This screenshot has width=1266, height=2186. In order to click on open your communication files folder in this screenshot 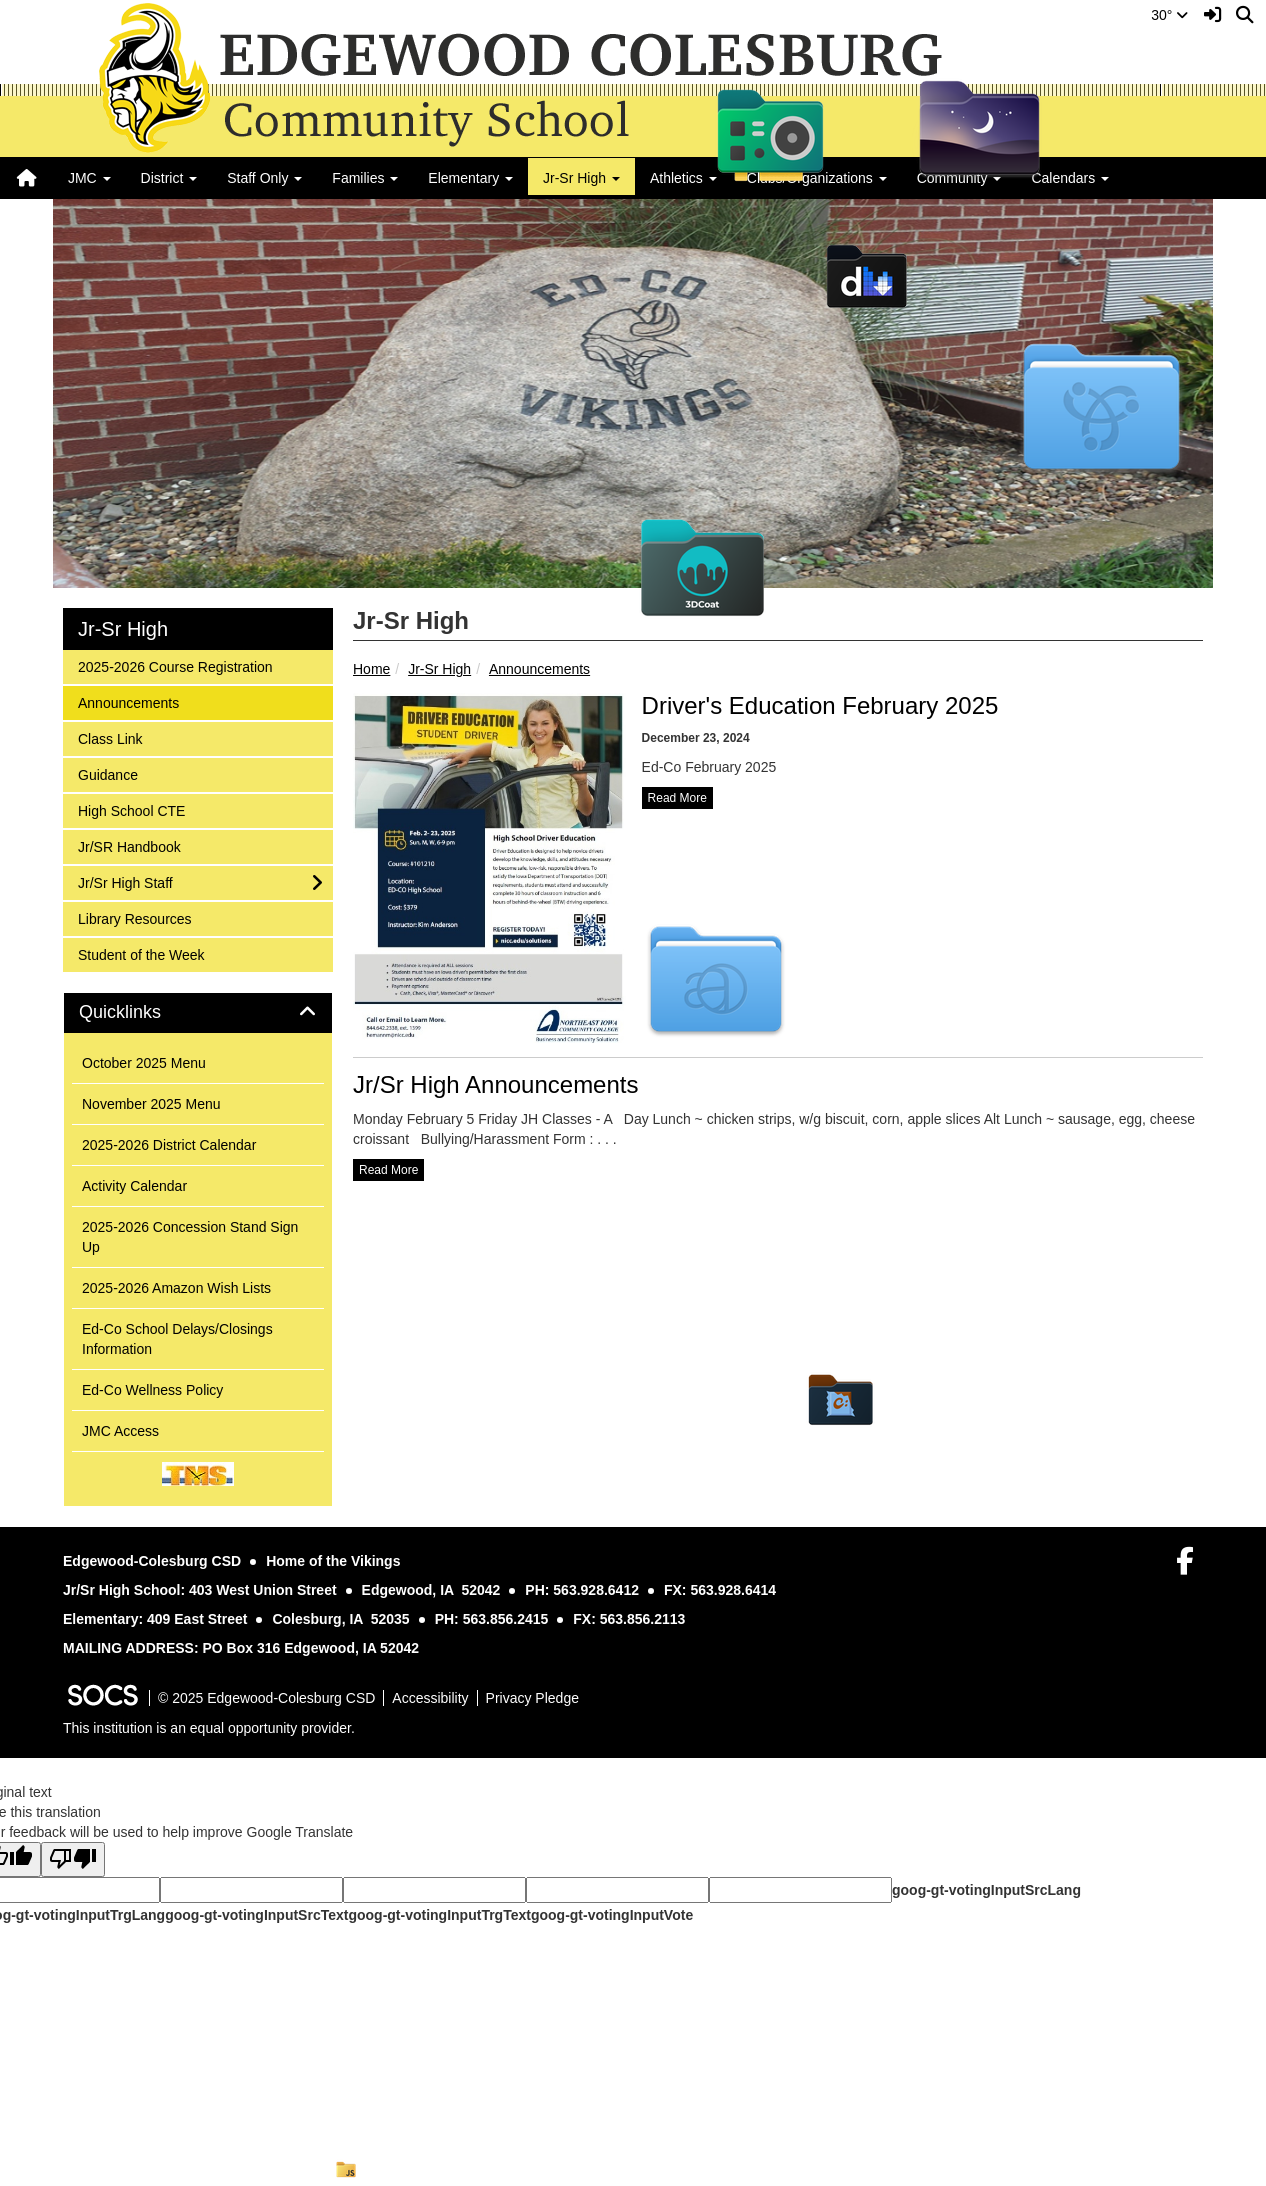, I will do `click(1101, 406)`.